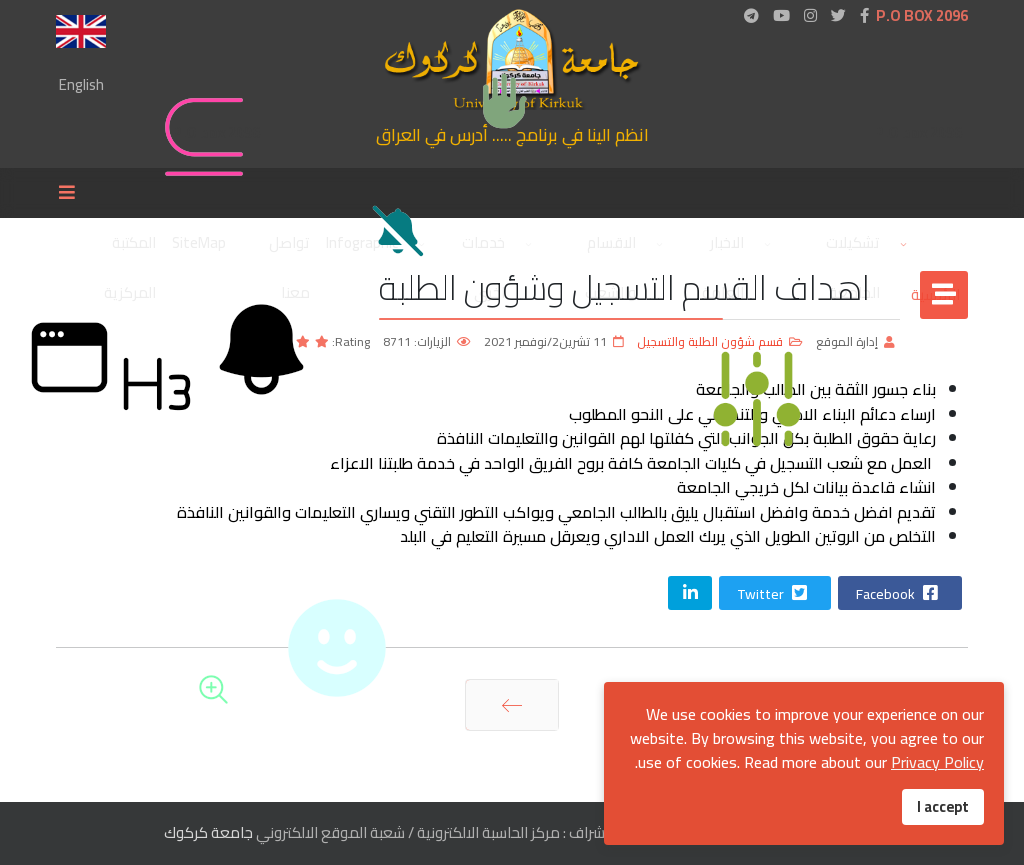 This screenshot has width=1024, height=865. Describe the element at coordinates (398, 231) in the screenshot. I see `mute notifications` at that location.